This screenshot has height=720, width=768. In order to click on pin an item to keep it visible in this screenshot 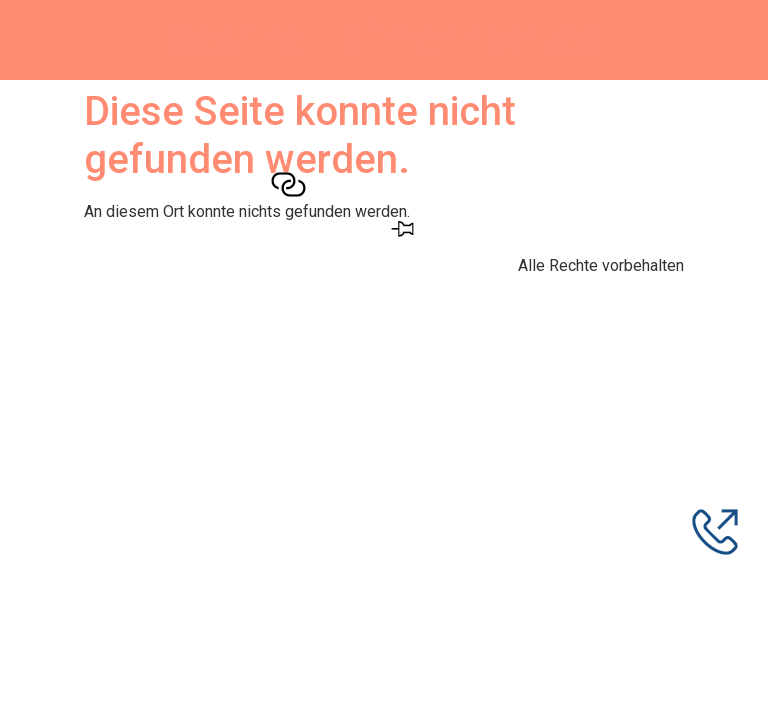, I will do `click(403, 228)`.